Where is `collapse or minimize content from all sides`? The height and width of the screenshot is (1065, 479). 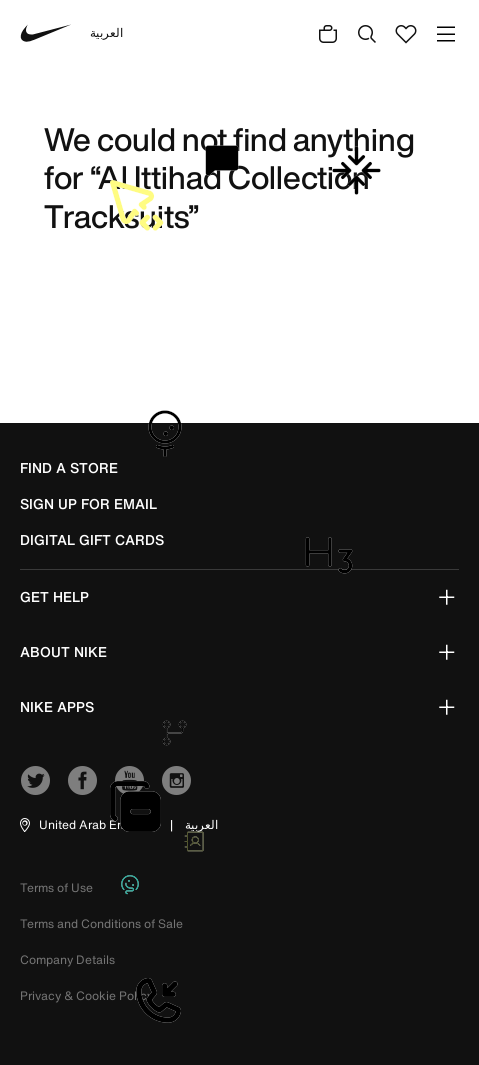
collapse or minimize content from all sides is located at coordinates (356, 170).